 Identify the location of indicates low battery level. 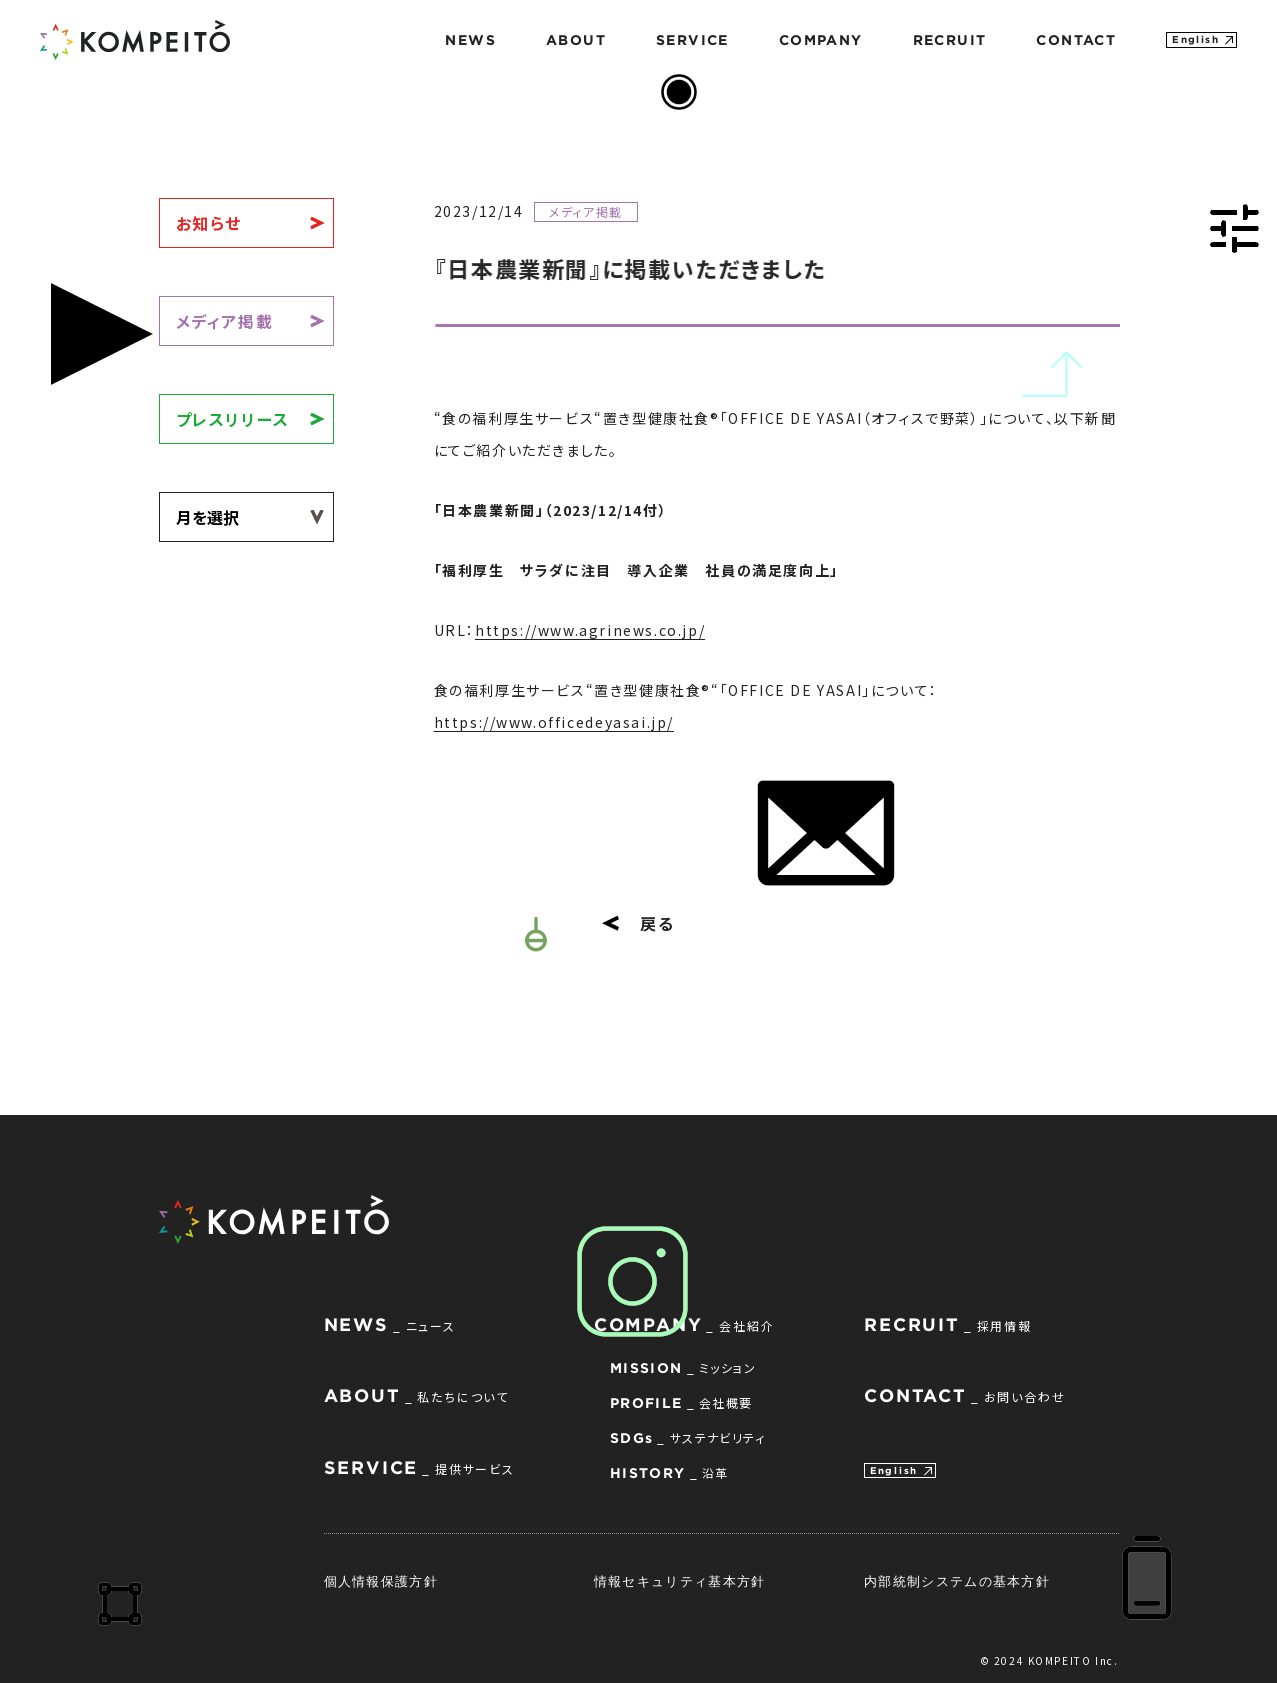
(1147, 1579).